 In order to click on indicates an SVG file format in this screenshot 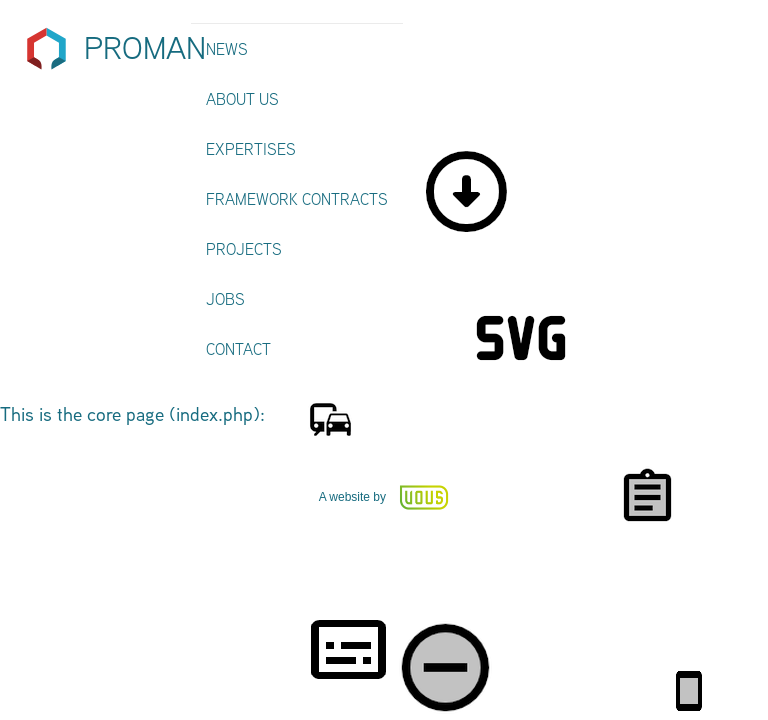, I will do `click(521, 338)`.